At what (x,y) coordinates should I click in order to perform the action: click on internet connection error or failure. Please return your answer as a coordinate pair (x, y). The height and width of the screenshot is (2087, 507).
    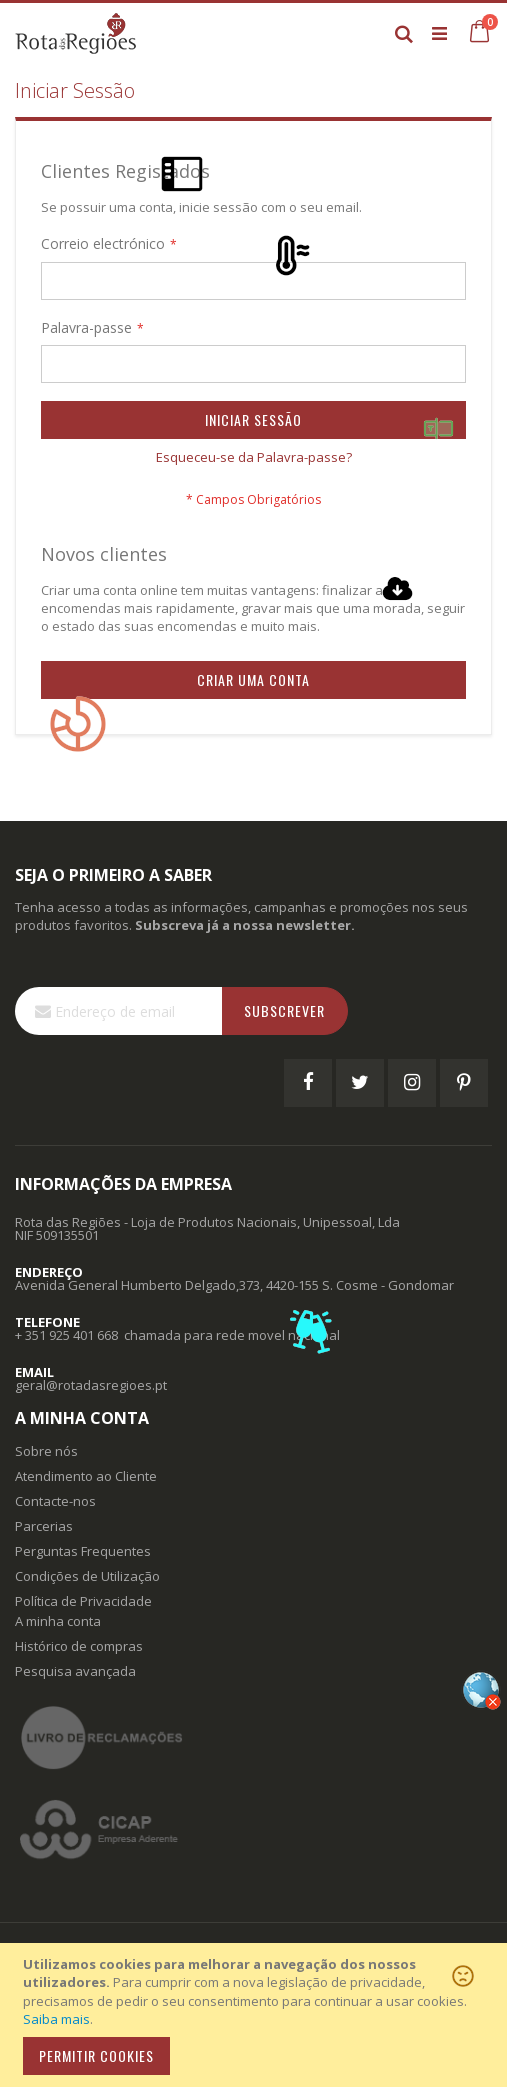
    Looking at the image, I should click on (481, 1690).